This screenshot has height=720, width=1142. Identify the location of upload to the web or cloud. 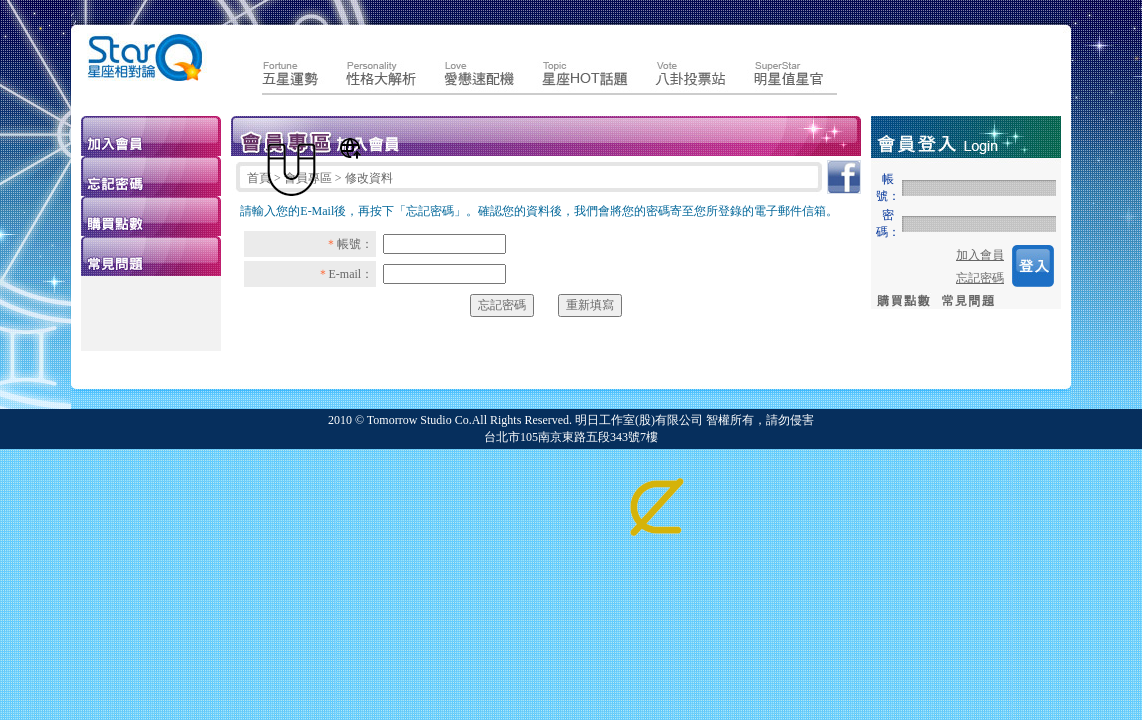
(350, 148).